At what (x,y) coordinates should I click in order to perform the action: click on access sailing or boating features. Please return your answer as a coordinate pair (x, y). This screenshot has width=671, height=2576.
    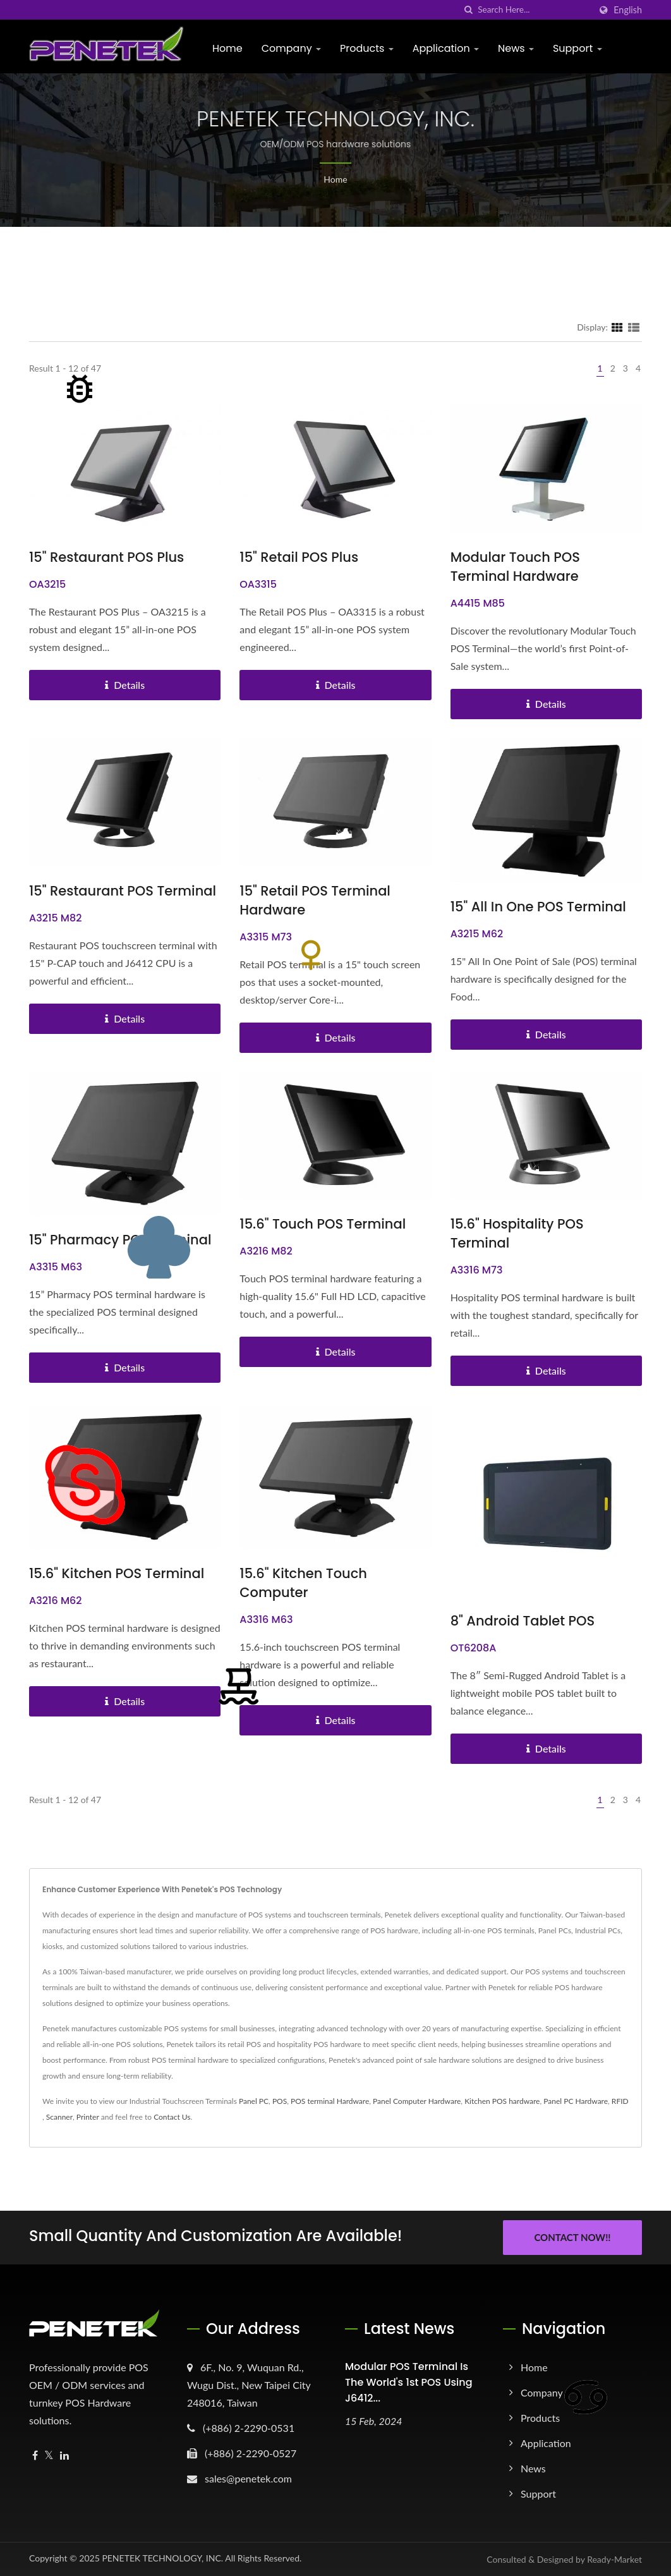
    Looking at the image, I should click on (238, 1686).